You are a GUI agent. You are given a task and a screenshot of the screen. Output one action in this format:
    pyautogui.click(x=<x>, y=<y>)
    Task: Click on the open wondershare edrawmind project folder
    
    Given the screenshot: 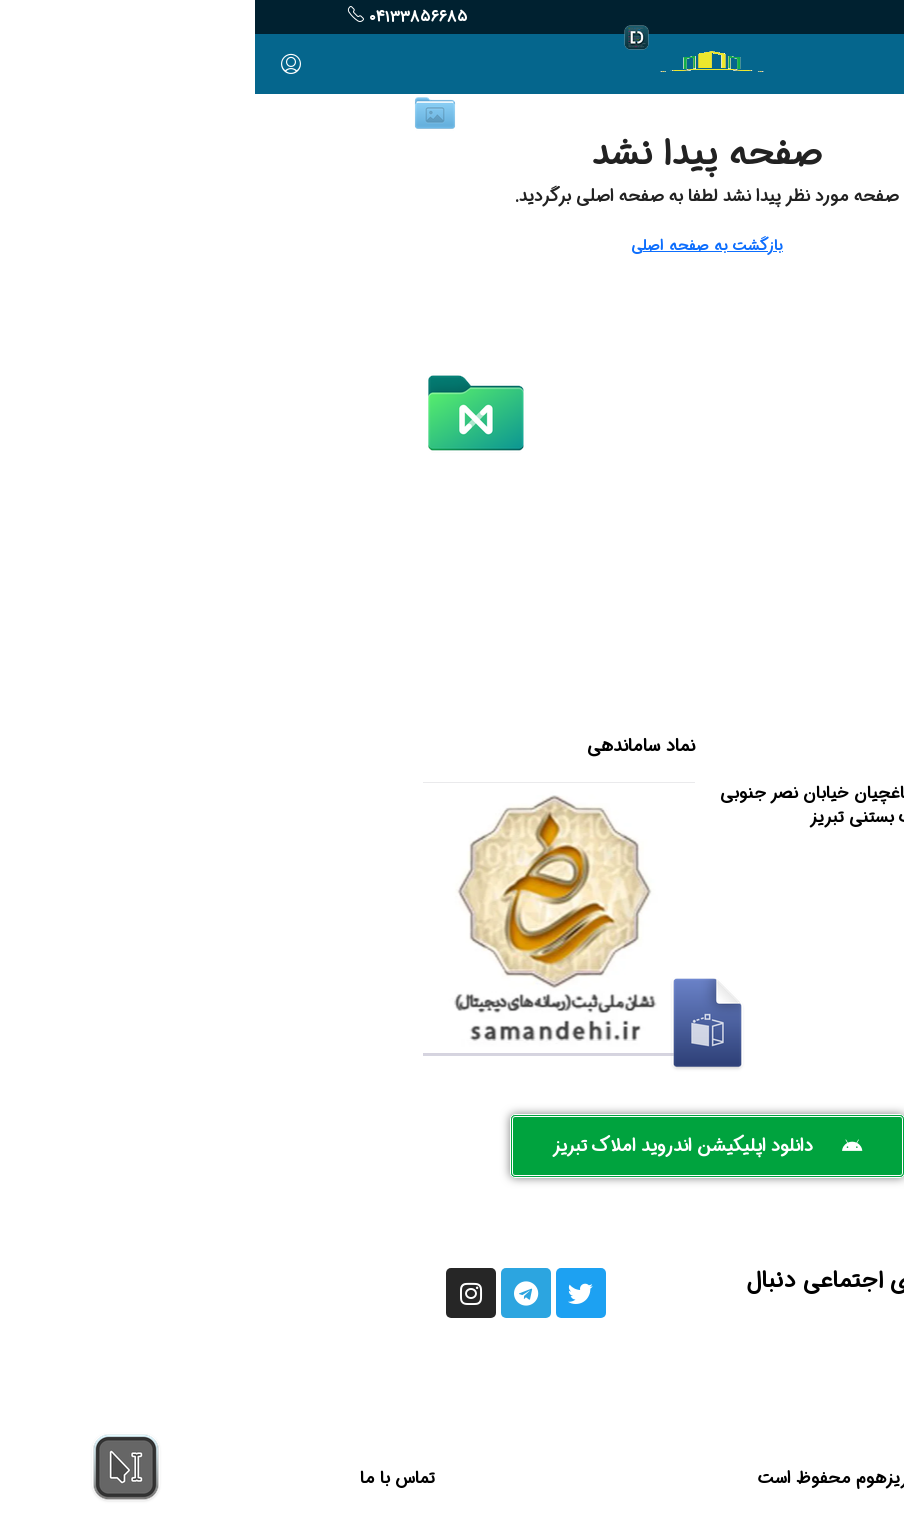 What is the action you would take?
    pyautogui.click(x=475, y=415)
    